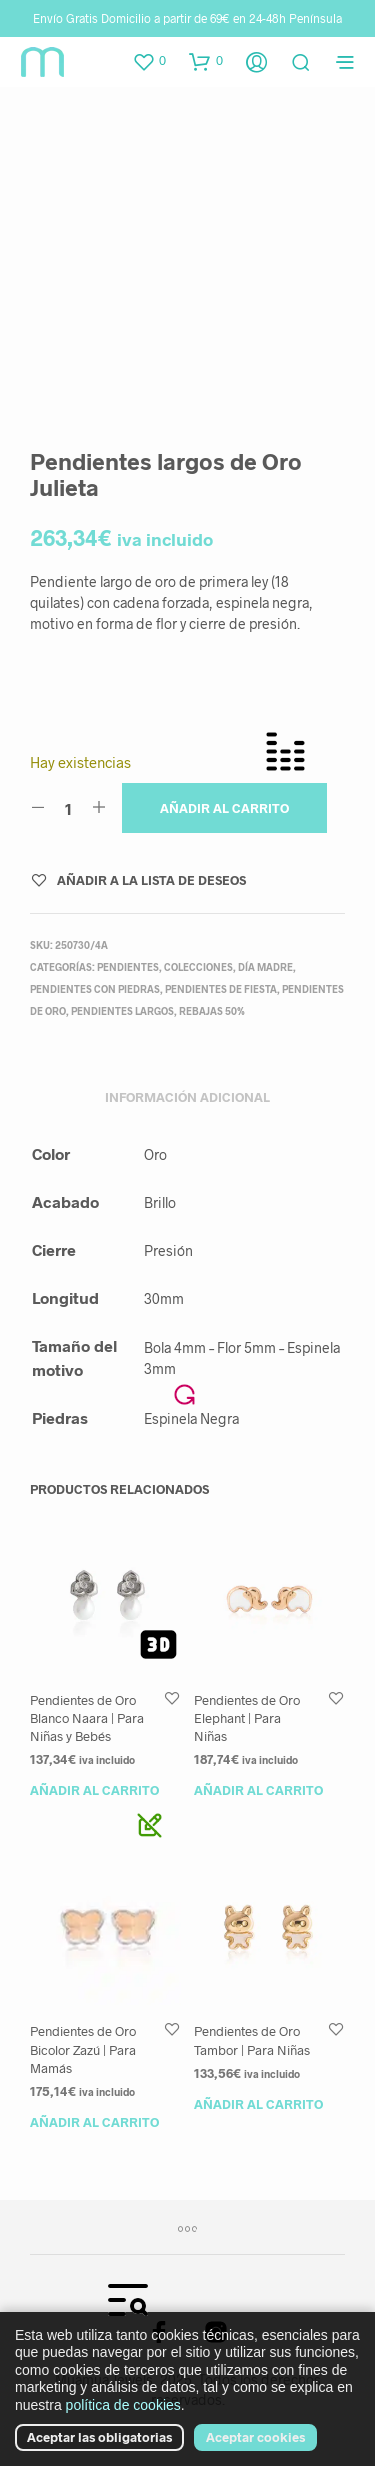 The height and width of the screenshot is (2466, 375). Describe the element at coordinates (285, 751) in the screenshot. I see `view column chart or bar graph data` at that location.